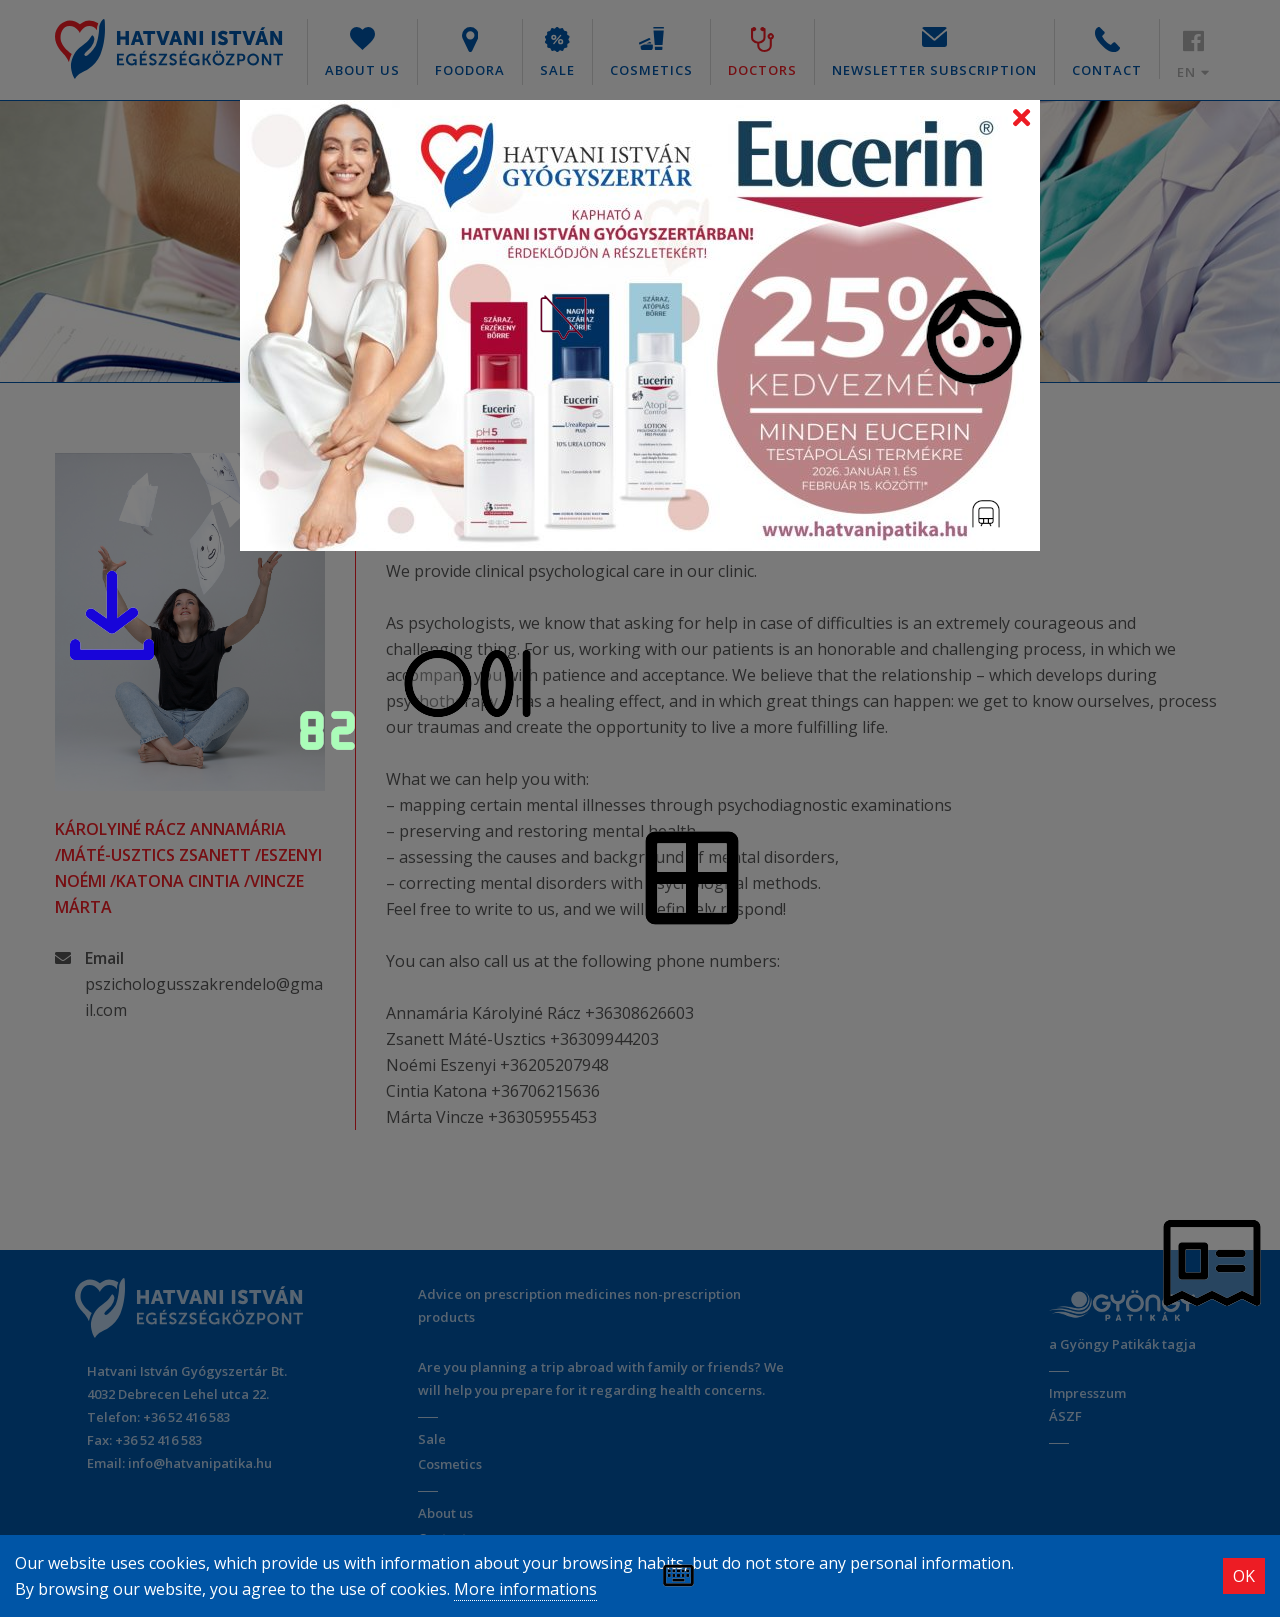 This screenshot has width=1280, height=1617. I want to click on view subway or metro transit options, so click(986, 515).